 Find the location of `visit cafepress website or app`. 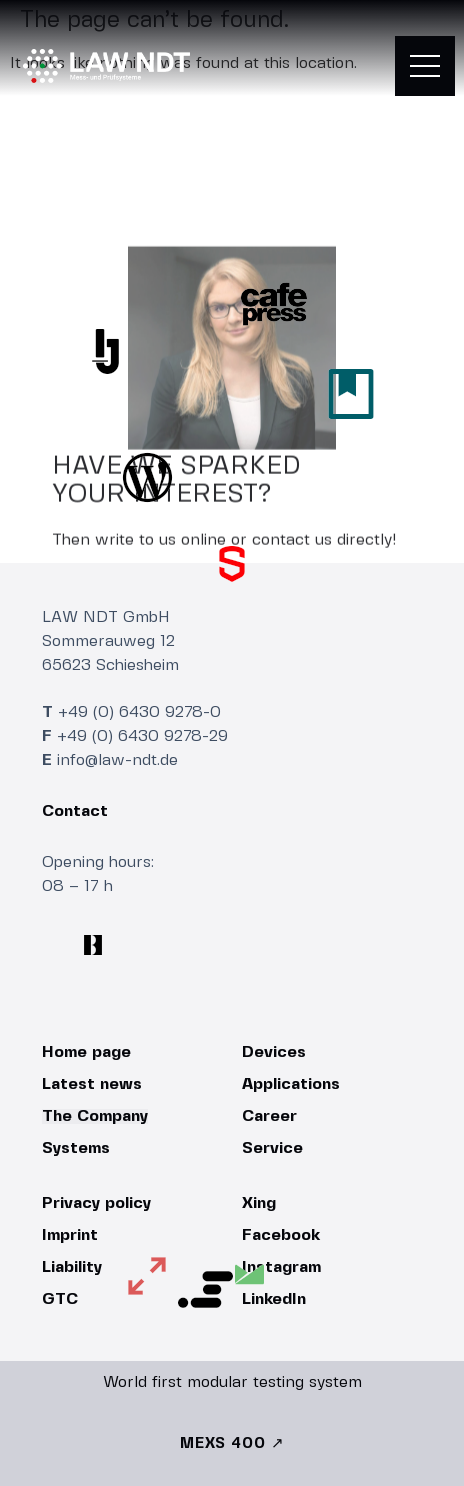

visit cafepress website or app is located at coordinates (274, 304).